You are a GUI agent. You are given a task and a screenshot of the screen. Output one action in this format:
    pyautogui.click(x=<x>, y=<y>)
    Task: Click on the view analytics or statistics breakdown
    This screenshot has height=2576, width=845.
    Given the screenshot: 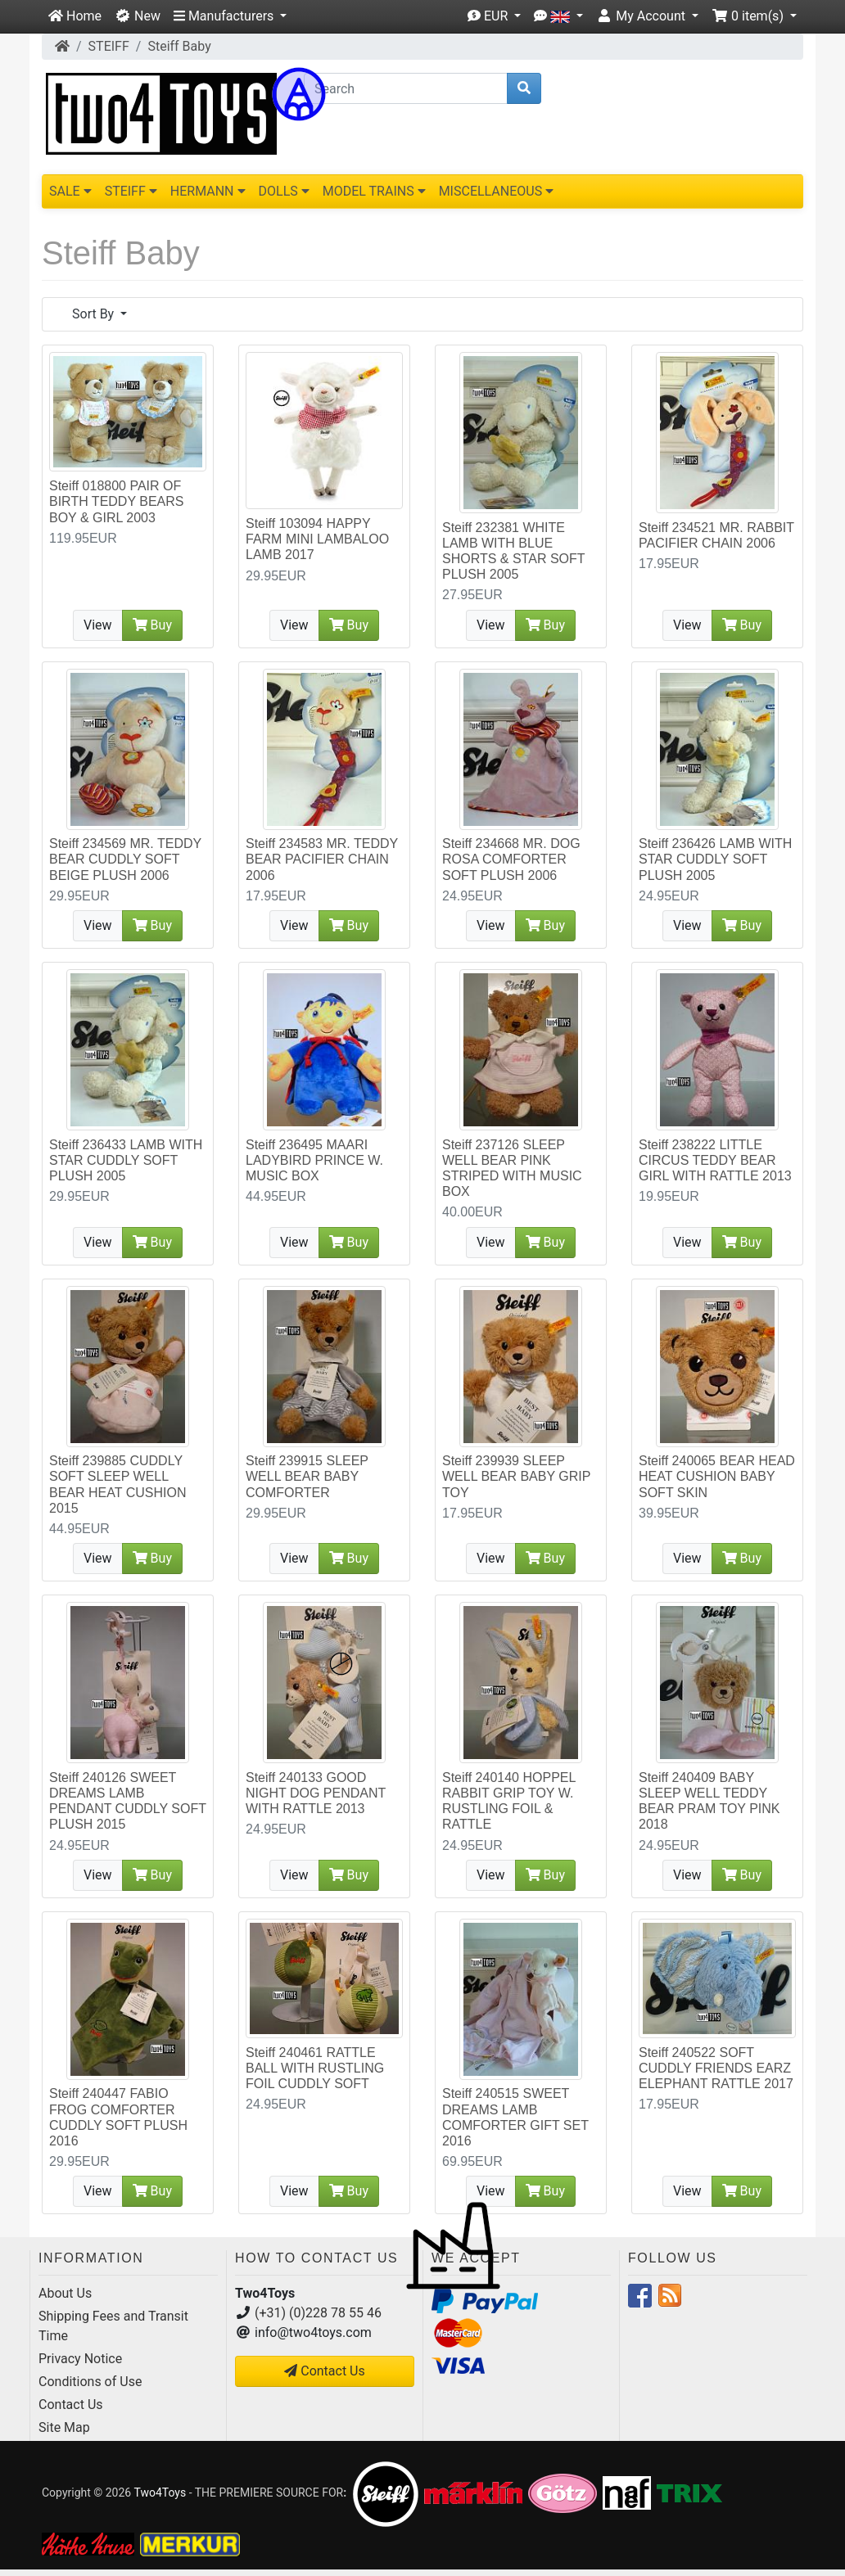 What is the action you would take?
    pyautogui.click(x=341, y=1663)
    